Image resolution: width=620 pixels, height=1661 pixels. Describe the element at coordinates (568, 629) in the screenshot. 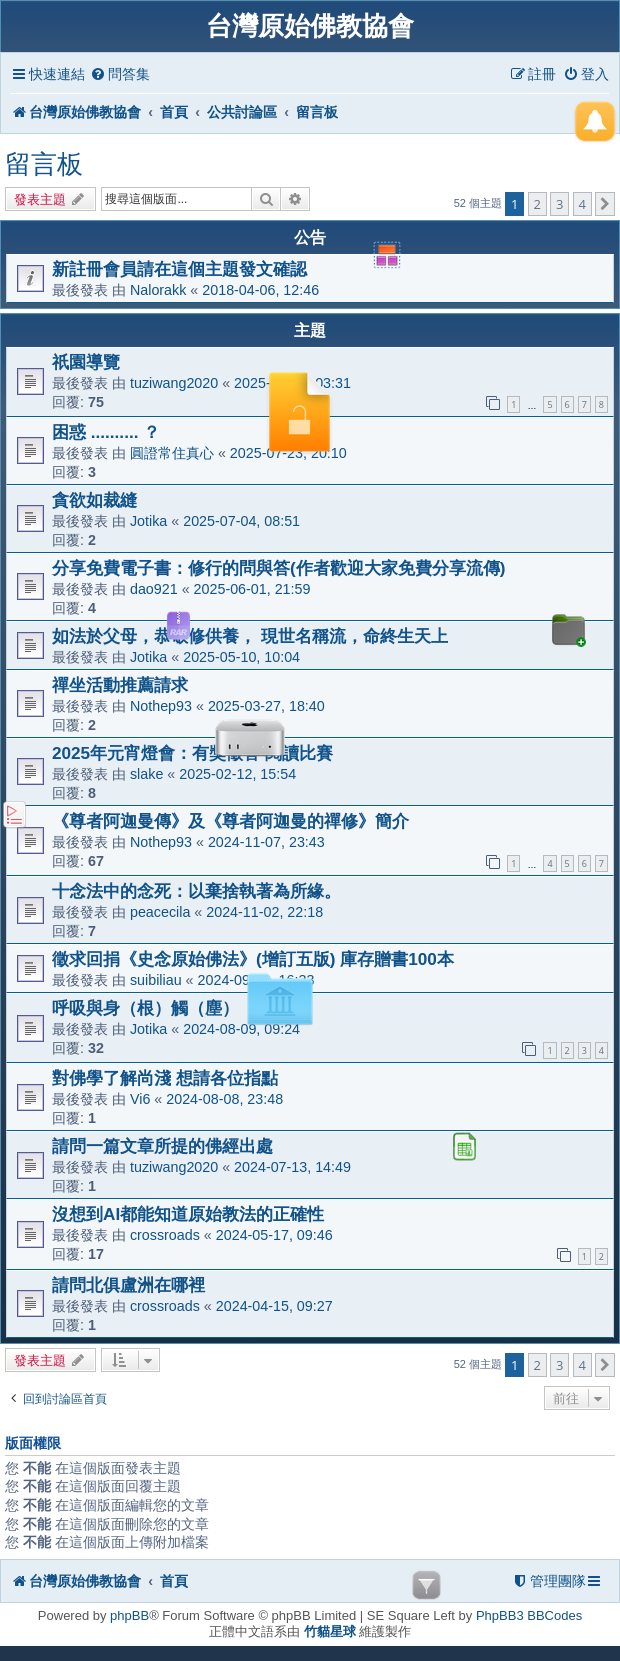

I see `create a new folder` at that location.